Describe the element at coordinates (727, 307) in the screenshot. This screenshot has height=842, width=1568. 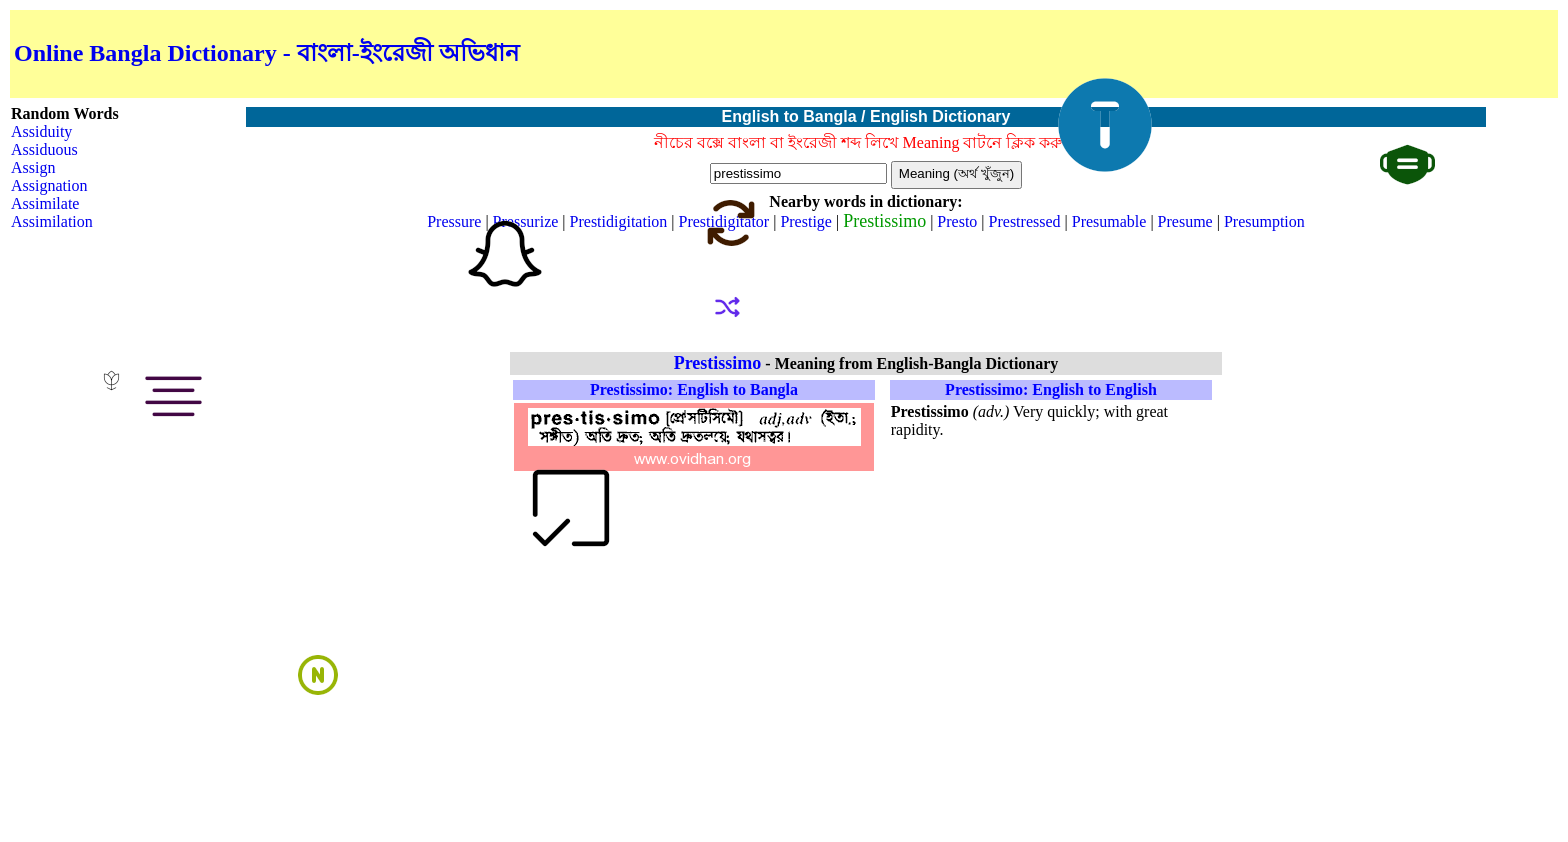
I see `shuffle playlist or queue order` at that location.